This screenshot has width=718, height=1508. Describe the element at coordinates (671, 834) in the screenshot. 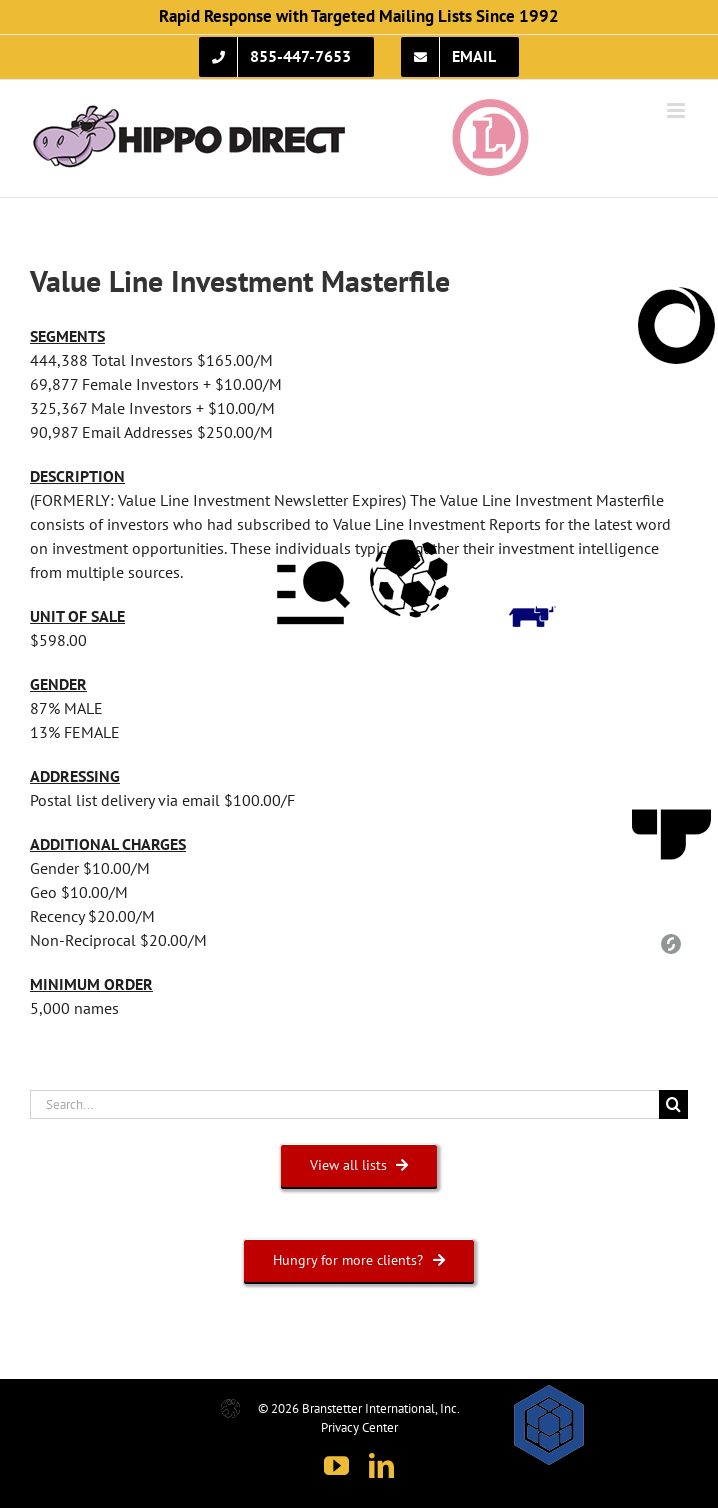

I see `visit top.gg website` at that location.